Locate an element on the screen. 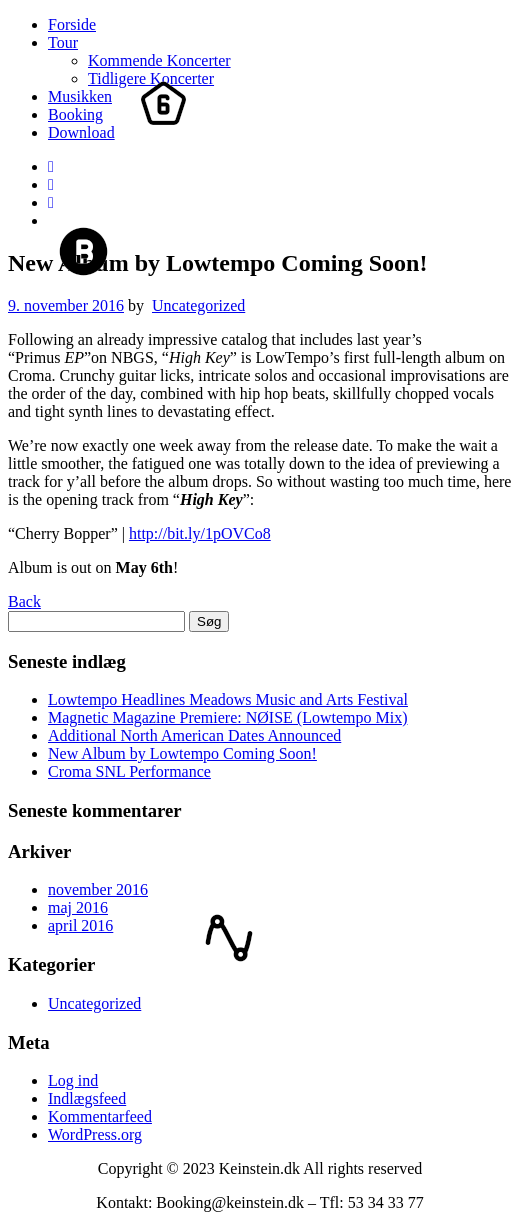 The width and height of the screenshot is (520, 1228). toggle between maximum and minimum values is located at coordinates (229, 938).